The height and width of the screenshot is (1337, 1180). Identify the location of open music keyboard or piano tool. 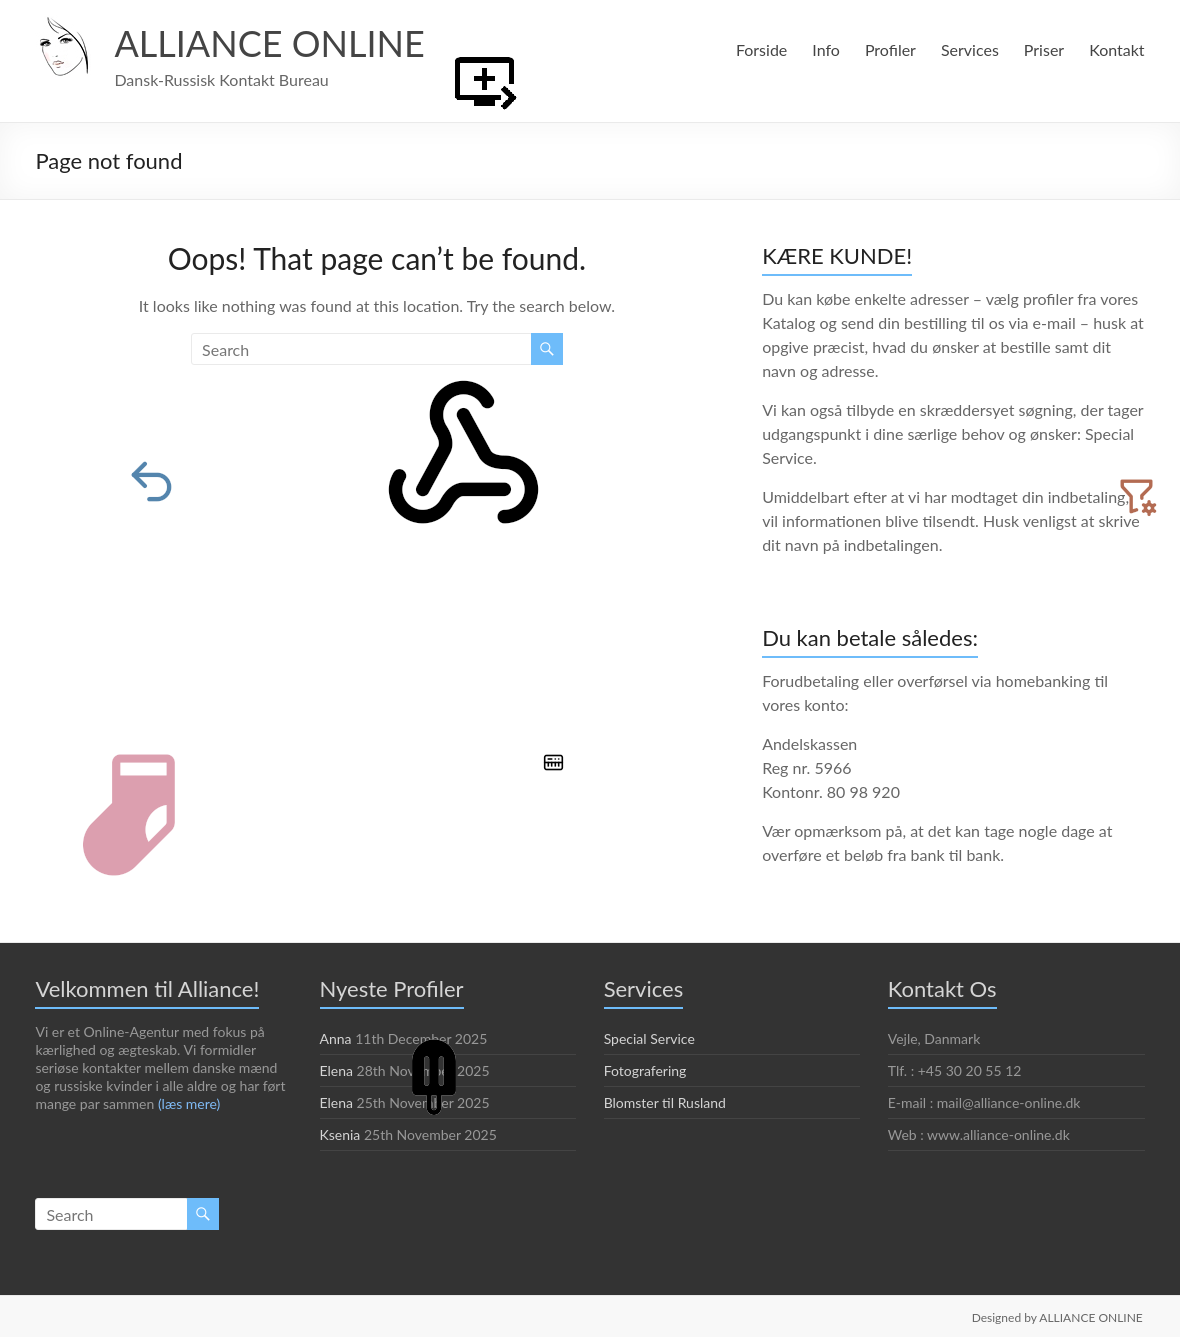
(553, 762).